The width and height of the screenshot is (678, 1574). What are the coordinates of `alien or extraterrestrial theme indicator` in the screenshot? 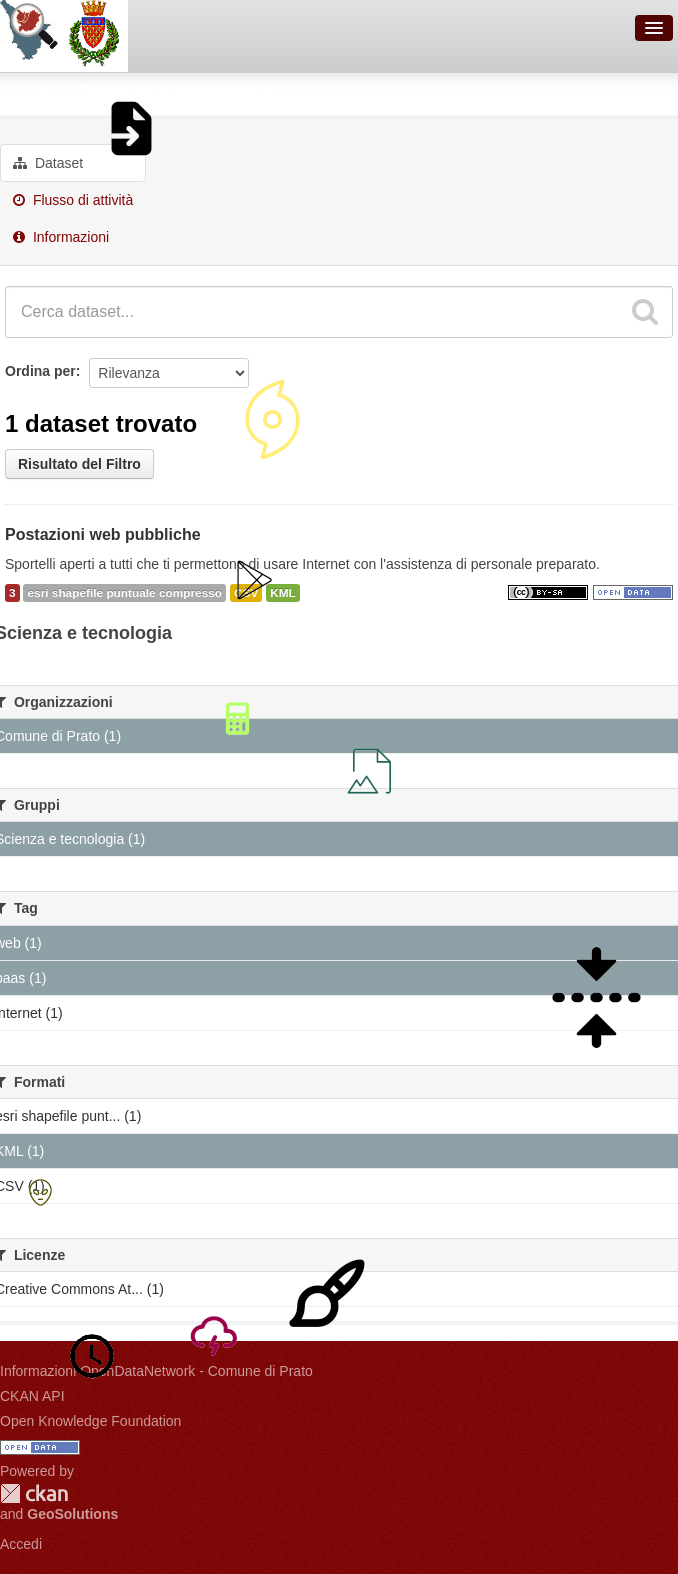 It's located at (40, 1192).